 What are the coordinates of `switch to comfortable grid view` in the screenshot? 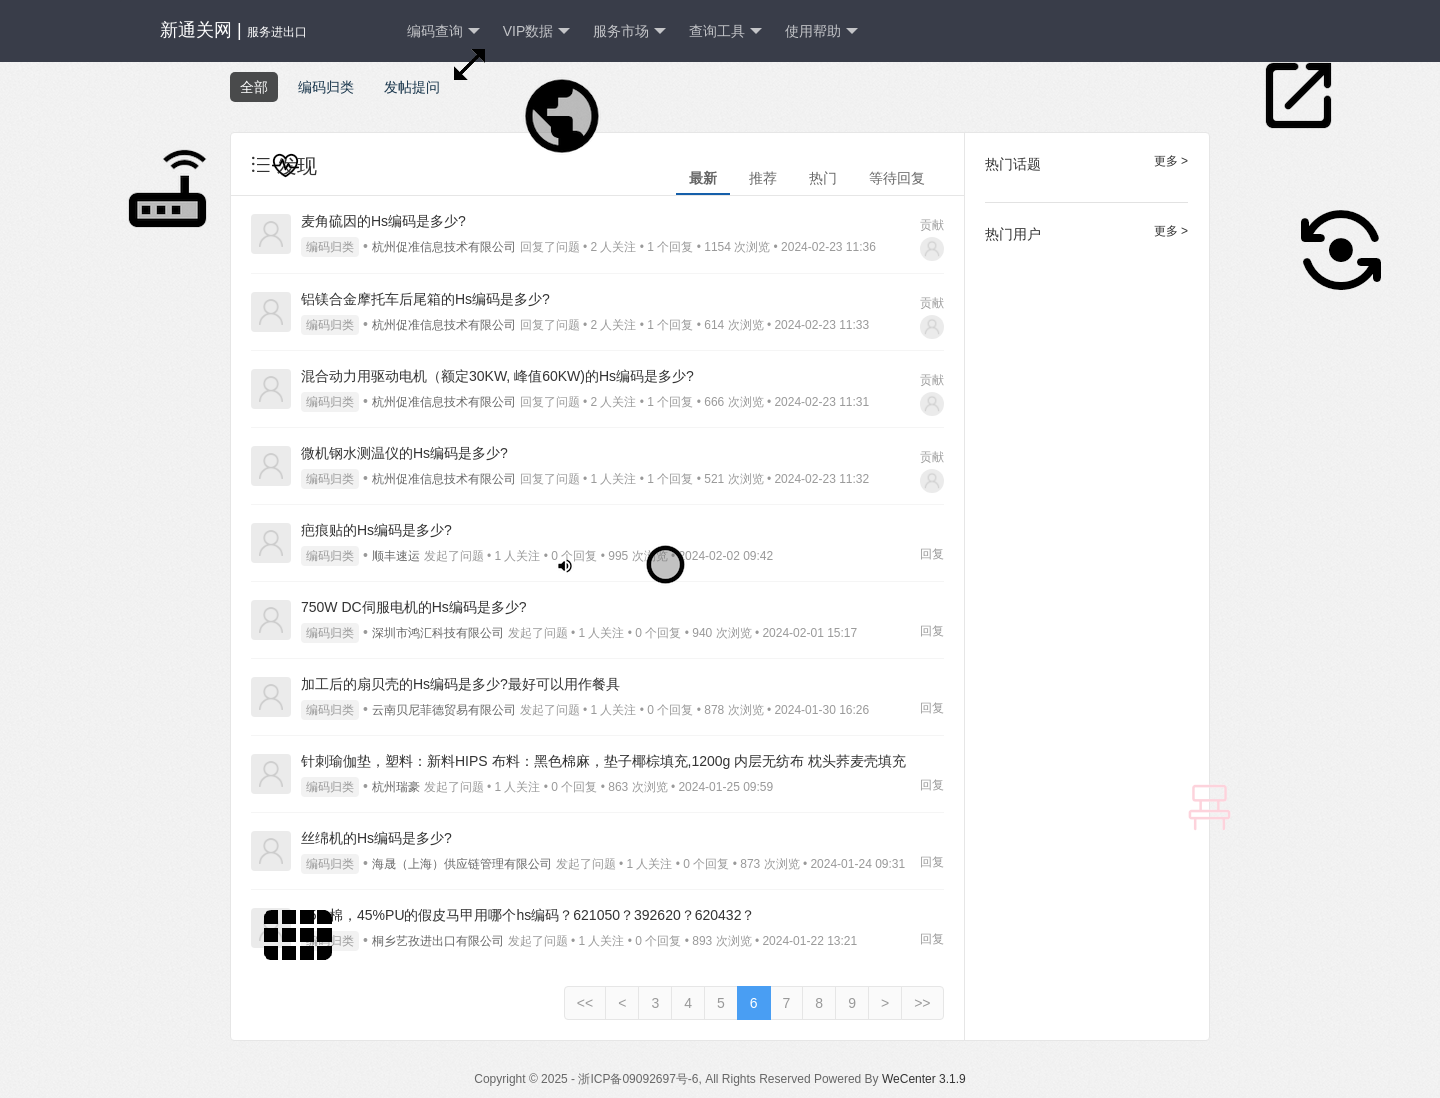 It's located at (296, 935).